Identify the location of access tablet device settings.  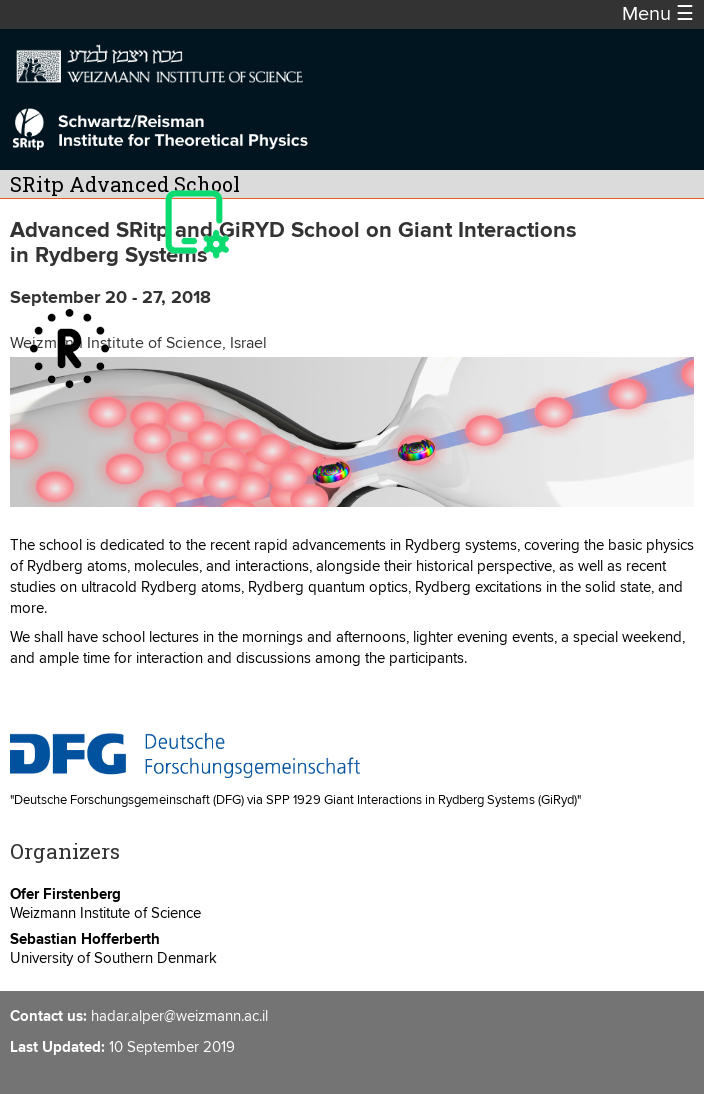
(194, 222).